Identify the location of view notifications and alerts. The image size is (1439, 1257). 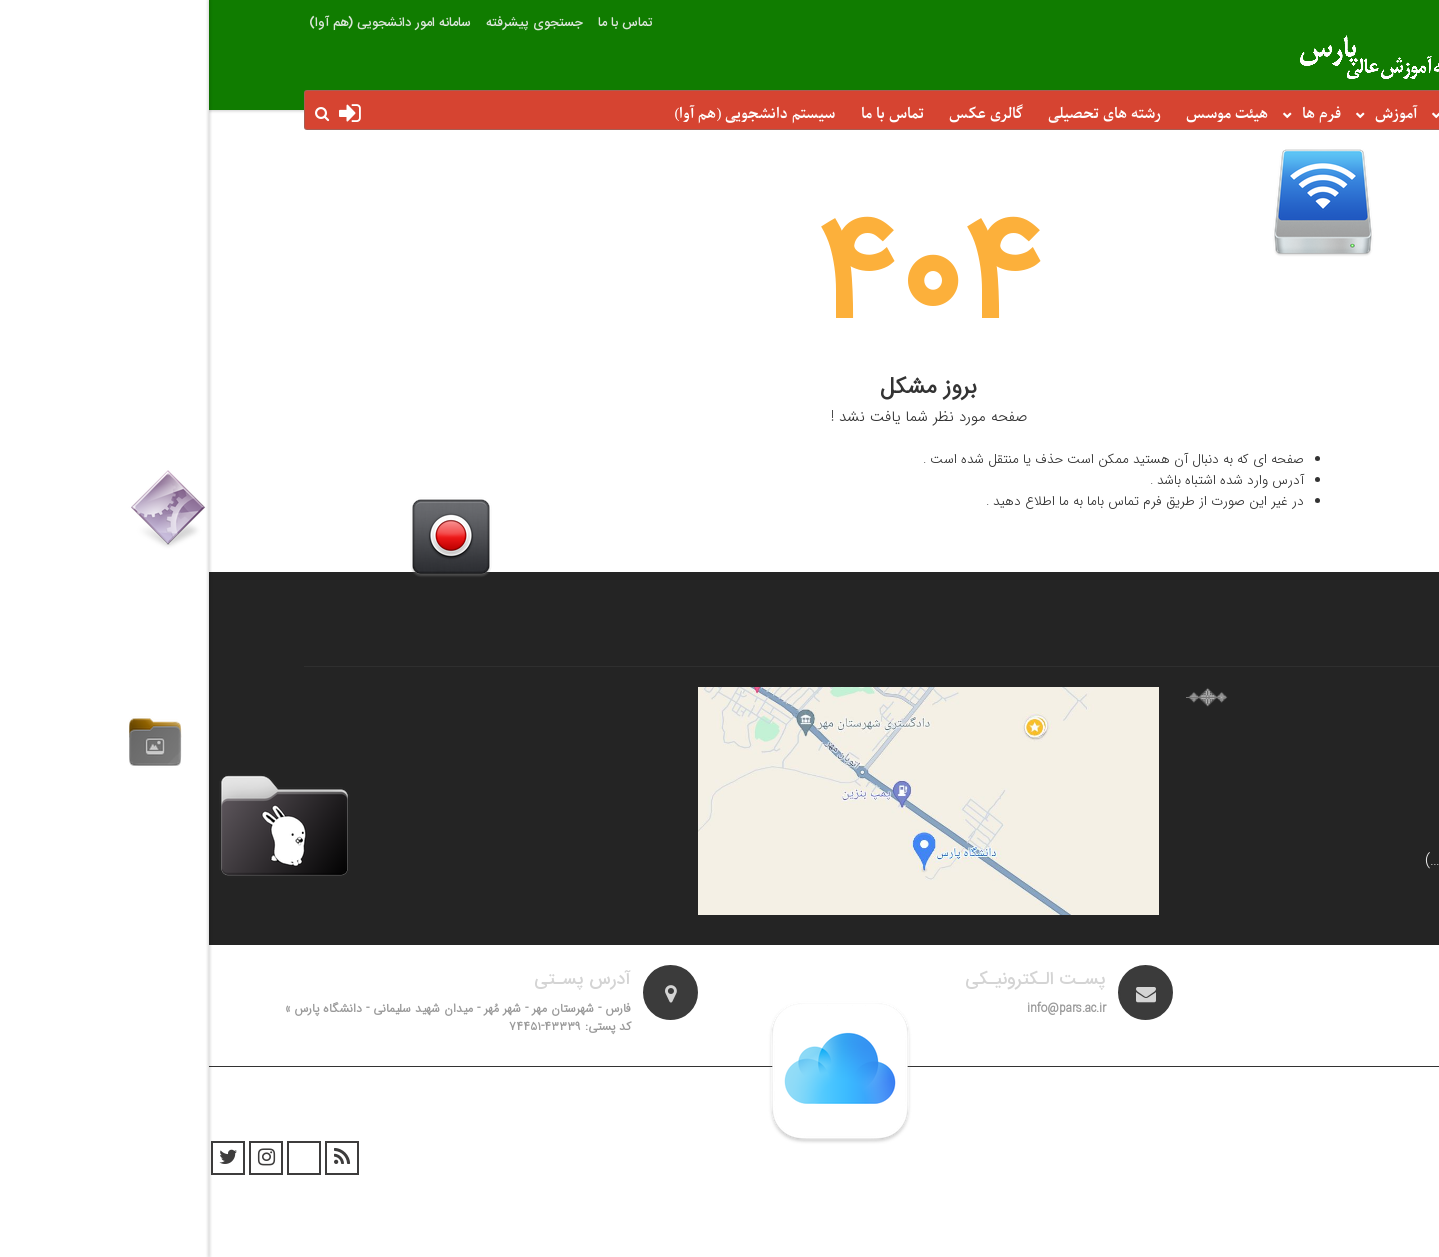
(451, 538).